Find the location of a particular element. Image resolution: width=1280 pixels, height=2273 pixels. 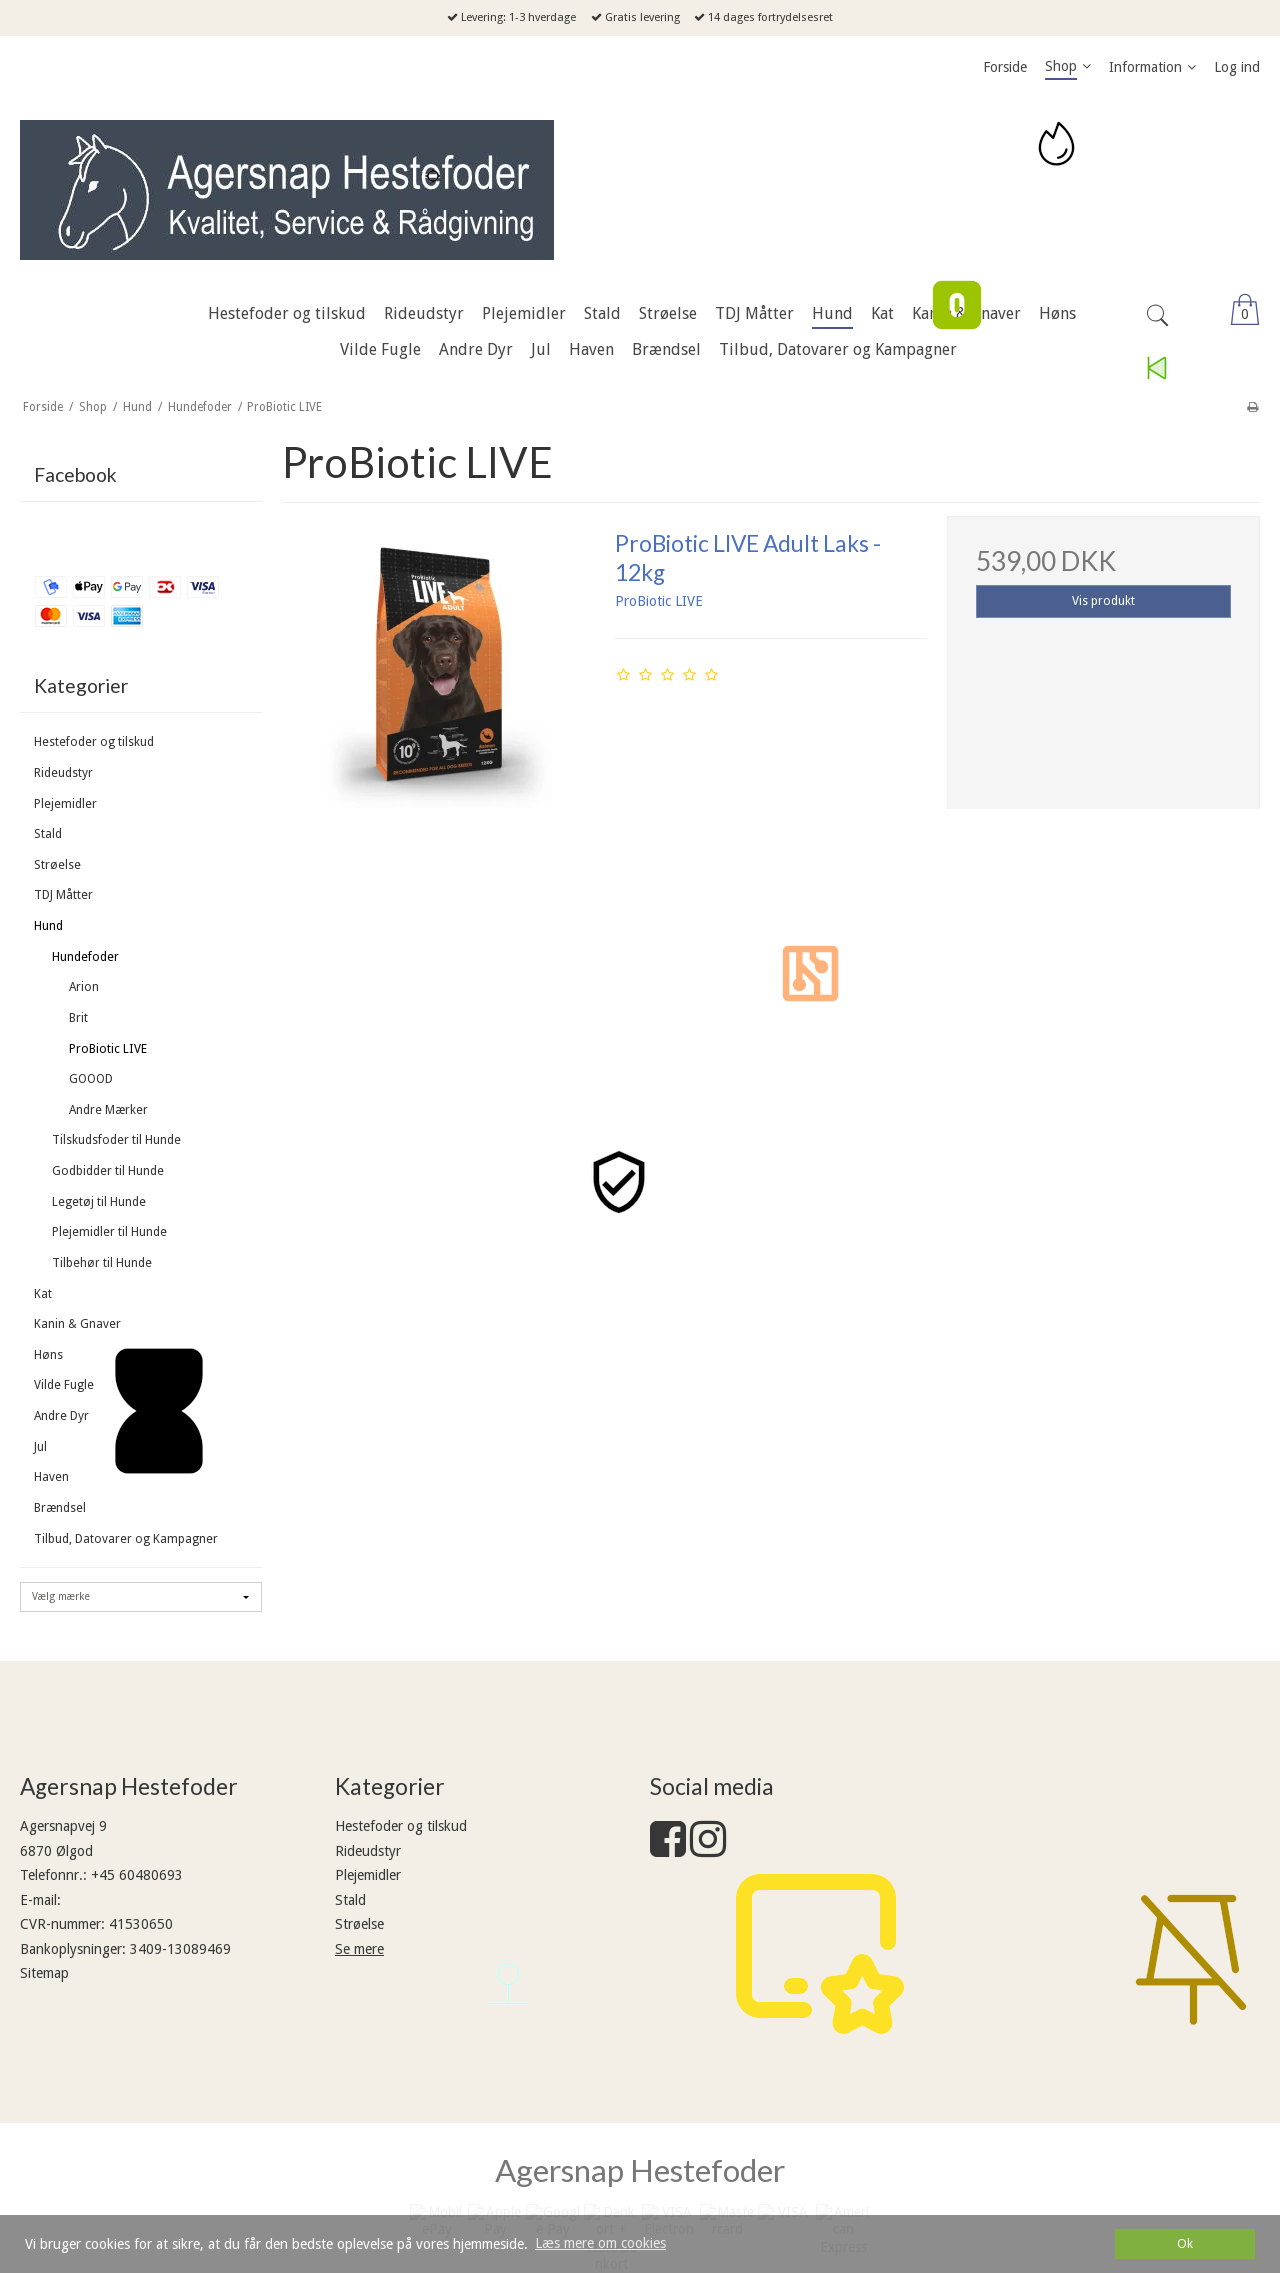

indicates trending or popular content is located at coordinates (1056, 144).